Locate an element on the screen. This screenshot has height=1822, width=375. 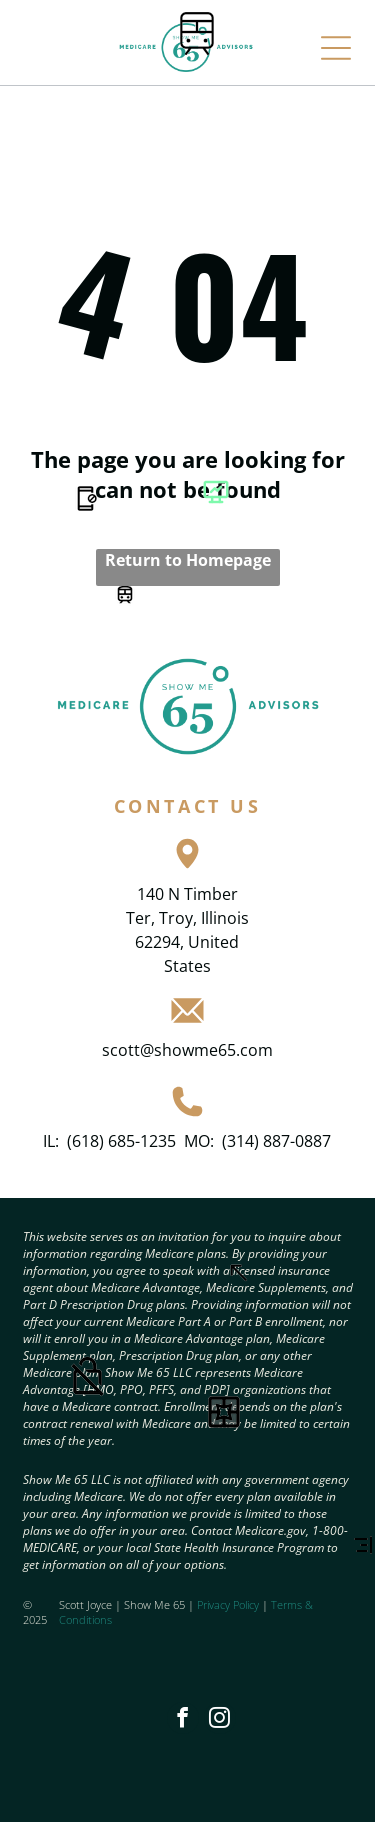
access train schedules or rail transit options is located at coordinates (197, 32).